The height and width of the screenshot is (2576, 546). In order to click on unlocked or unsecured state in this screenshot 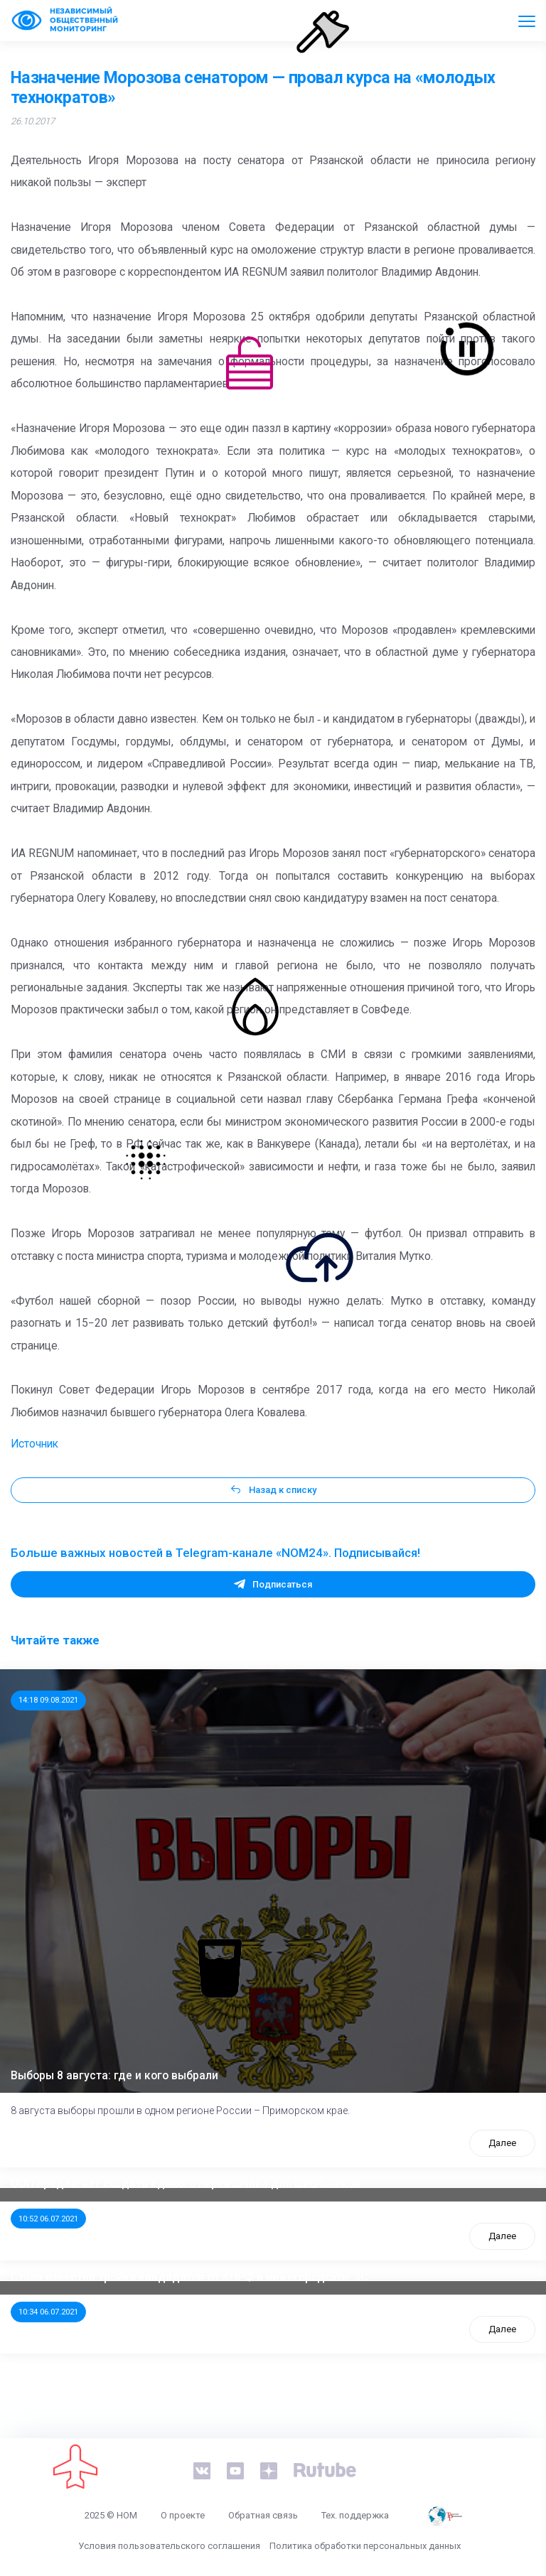, I will do `click(250, 366)`.